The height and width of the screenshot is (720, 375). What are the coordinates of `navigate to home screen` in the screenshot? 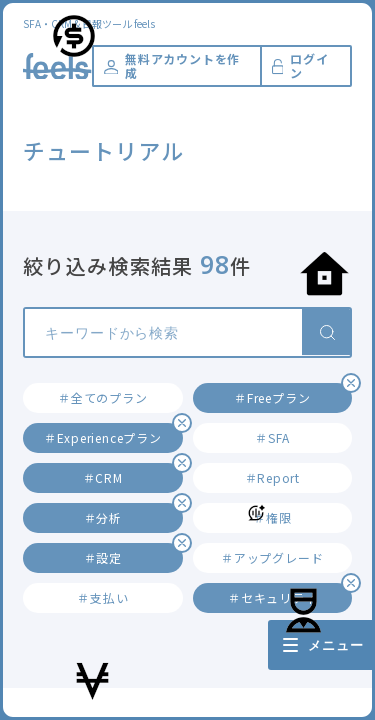 It's located at (324, 275).